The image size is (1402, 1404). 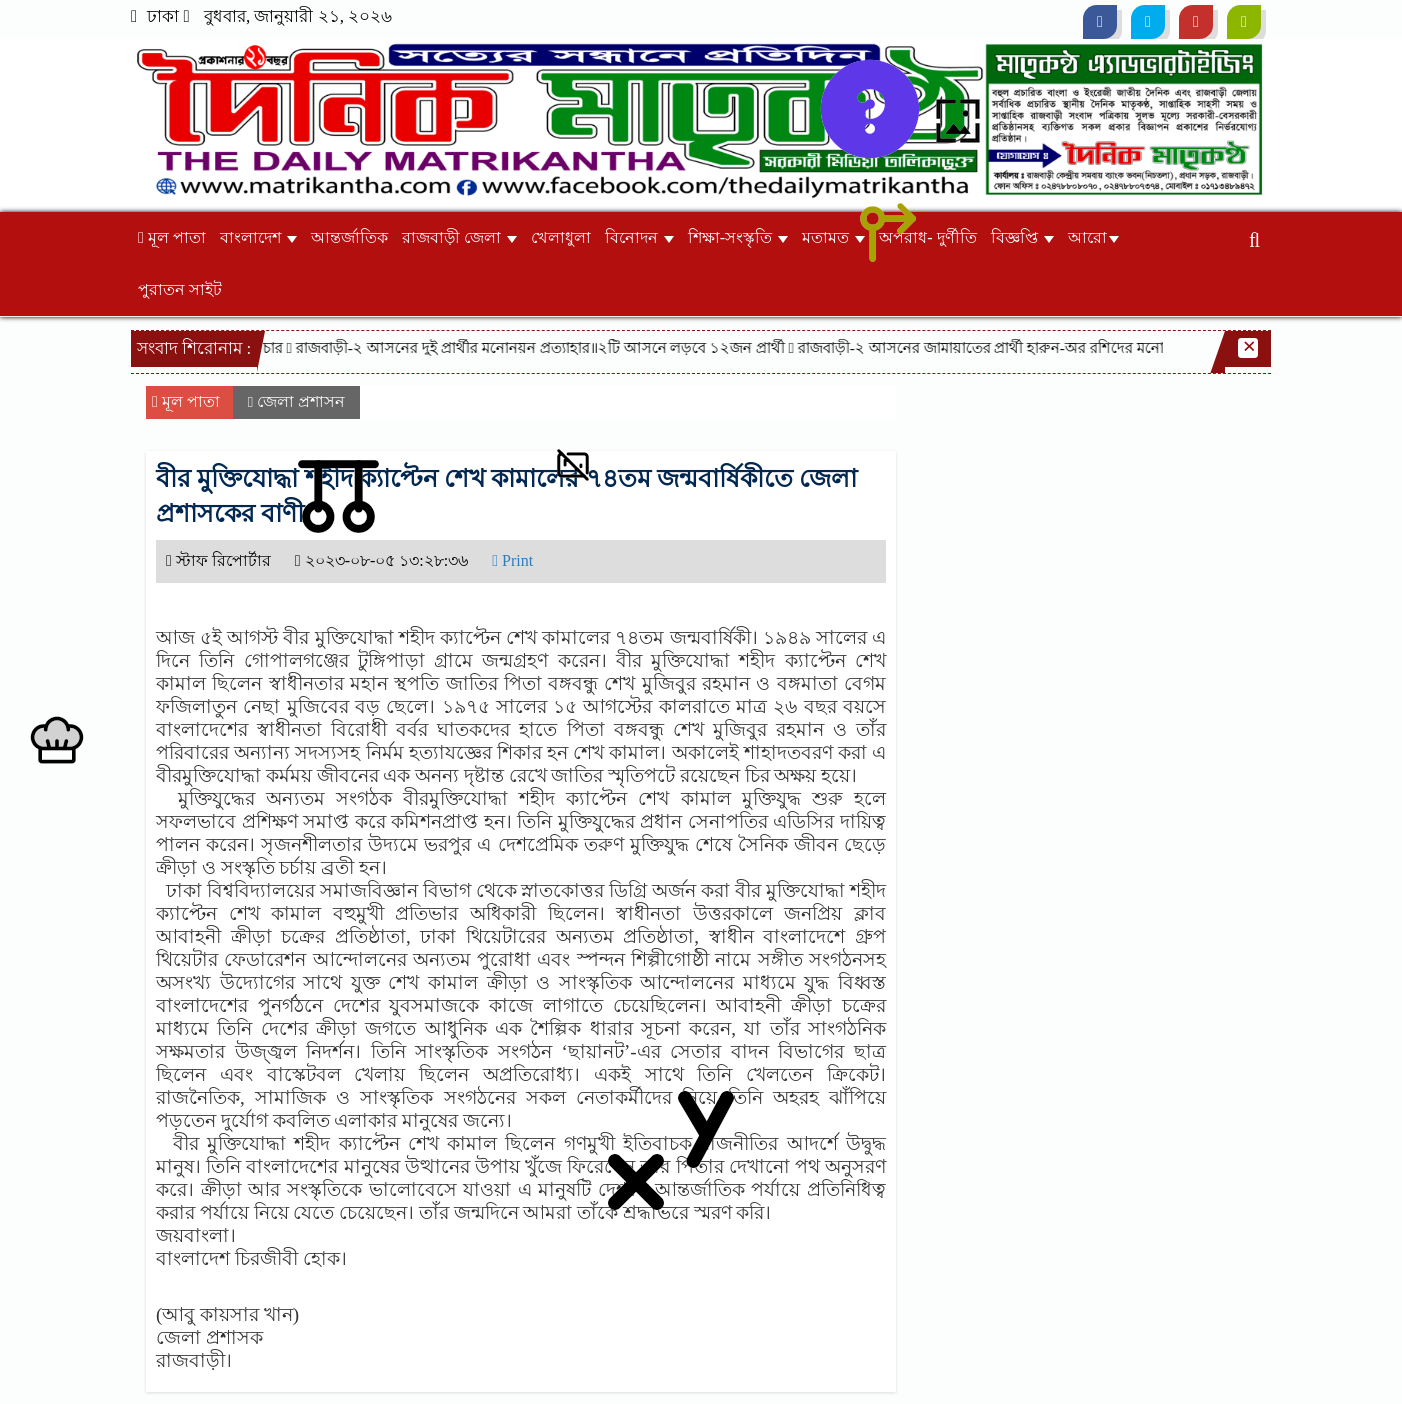 What do you see at coordinates (57, 741) in the screenshot?
I see `browse recipes or cooking content` at bounding box center [57, 741].